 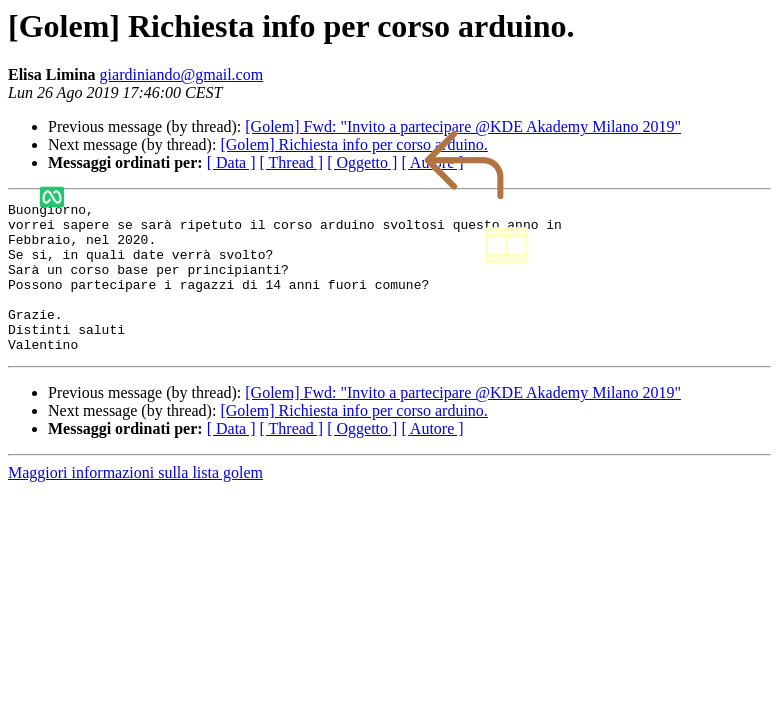 I want to click on reply to a message or comment, so click(x=462, y=165).